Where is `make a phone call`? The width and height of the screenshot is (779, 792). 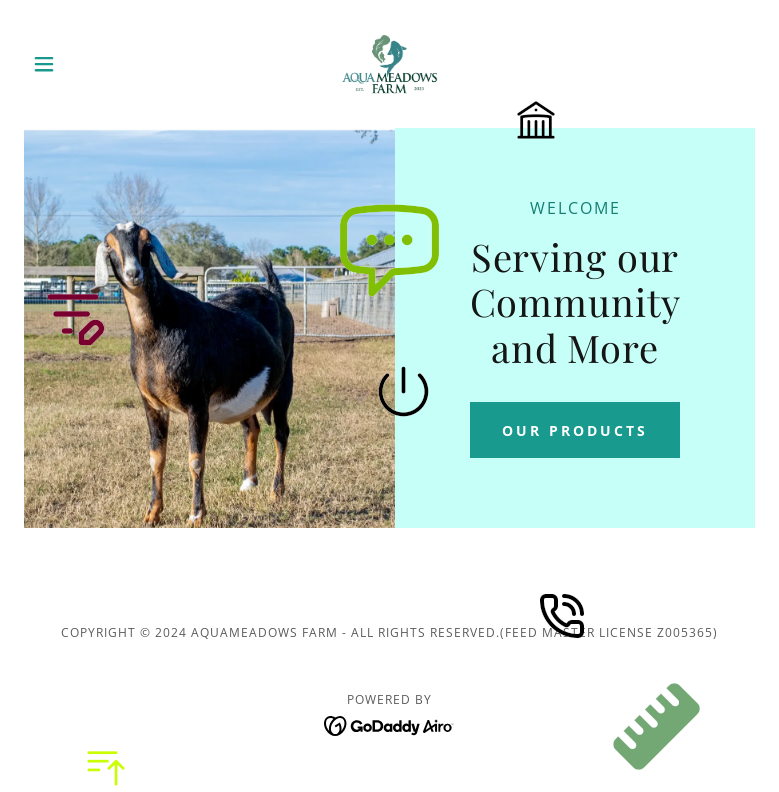
make a phone call is located at coordinates (562, 616).